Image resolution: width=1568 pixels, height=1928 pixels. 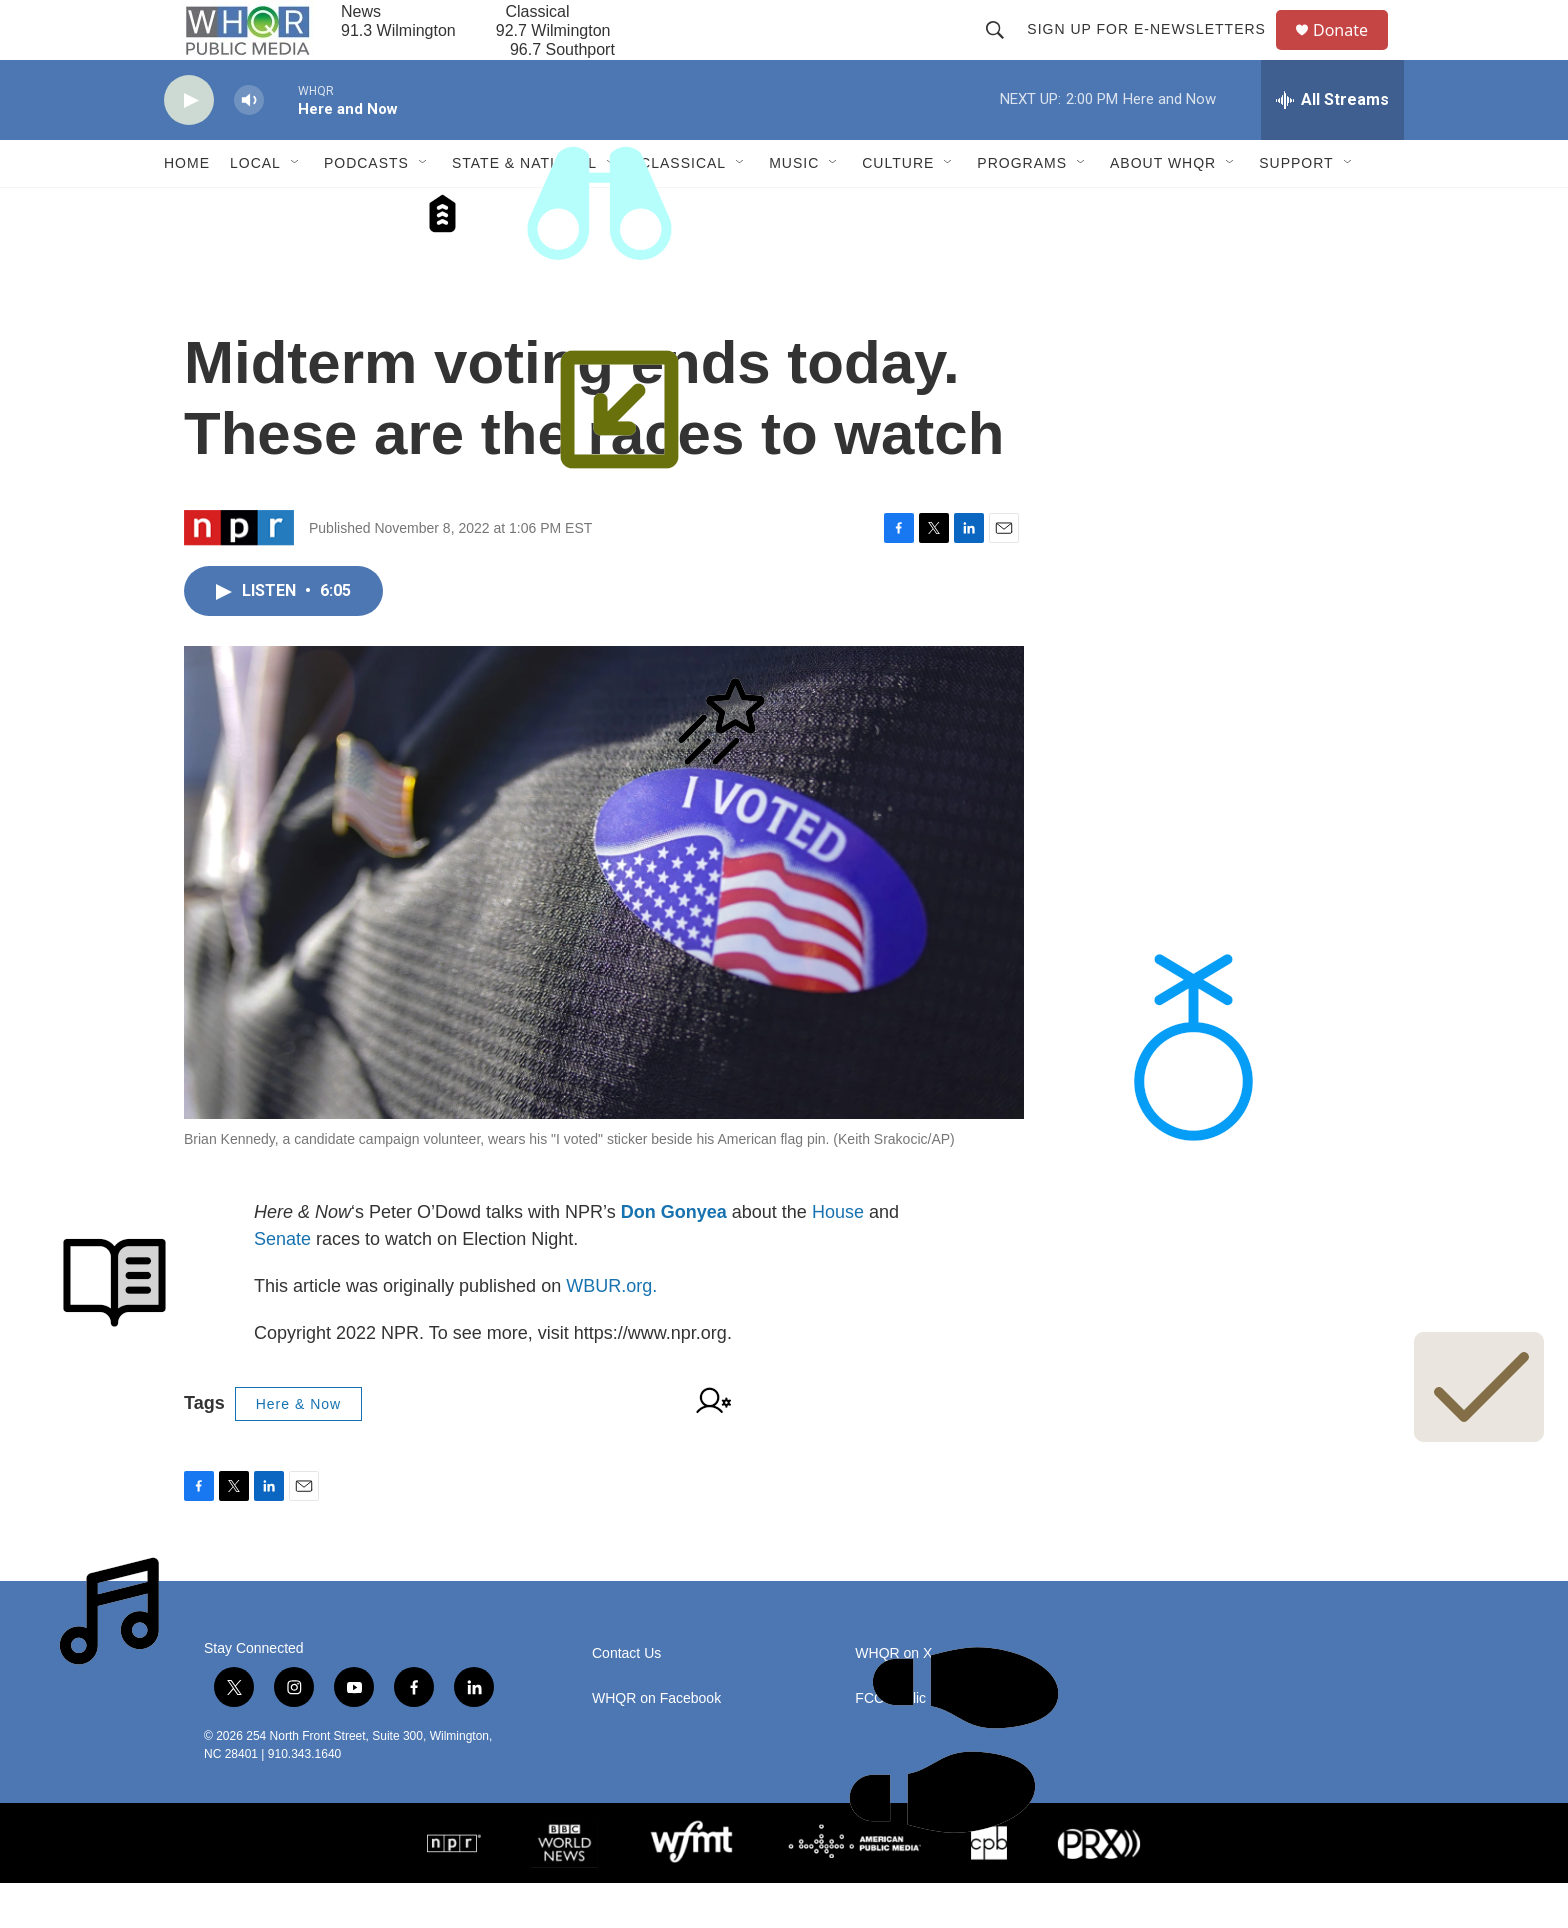 What do you see at coordinates (1193, 1047) in the screenshot?
I see `indicates nonbinary gender identity option` at bounding box center [1193, 1047].